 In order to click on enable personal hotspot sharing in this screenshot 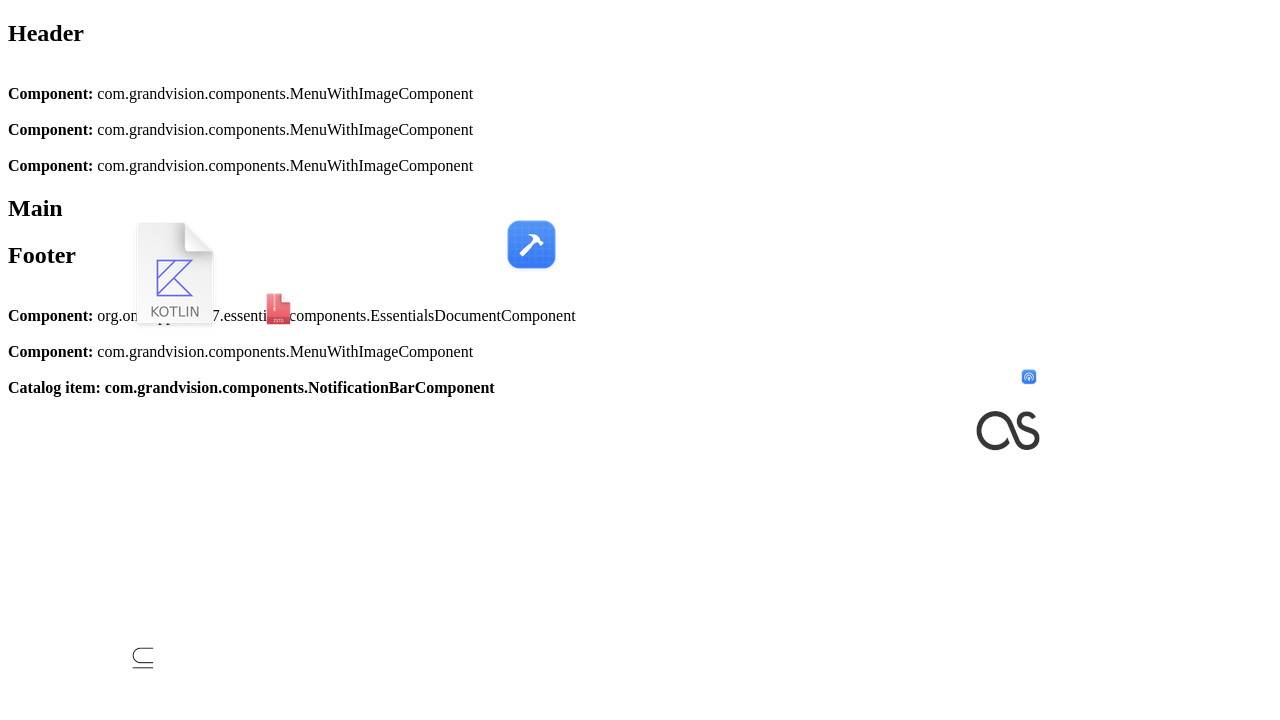, I will do `click(1029, 377)`.